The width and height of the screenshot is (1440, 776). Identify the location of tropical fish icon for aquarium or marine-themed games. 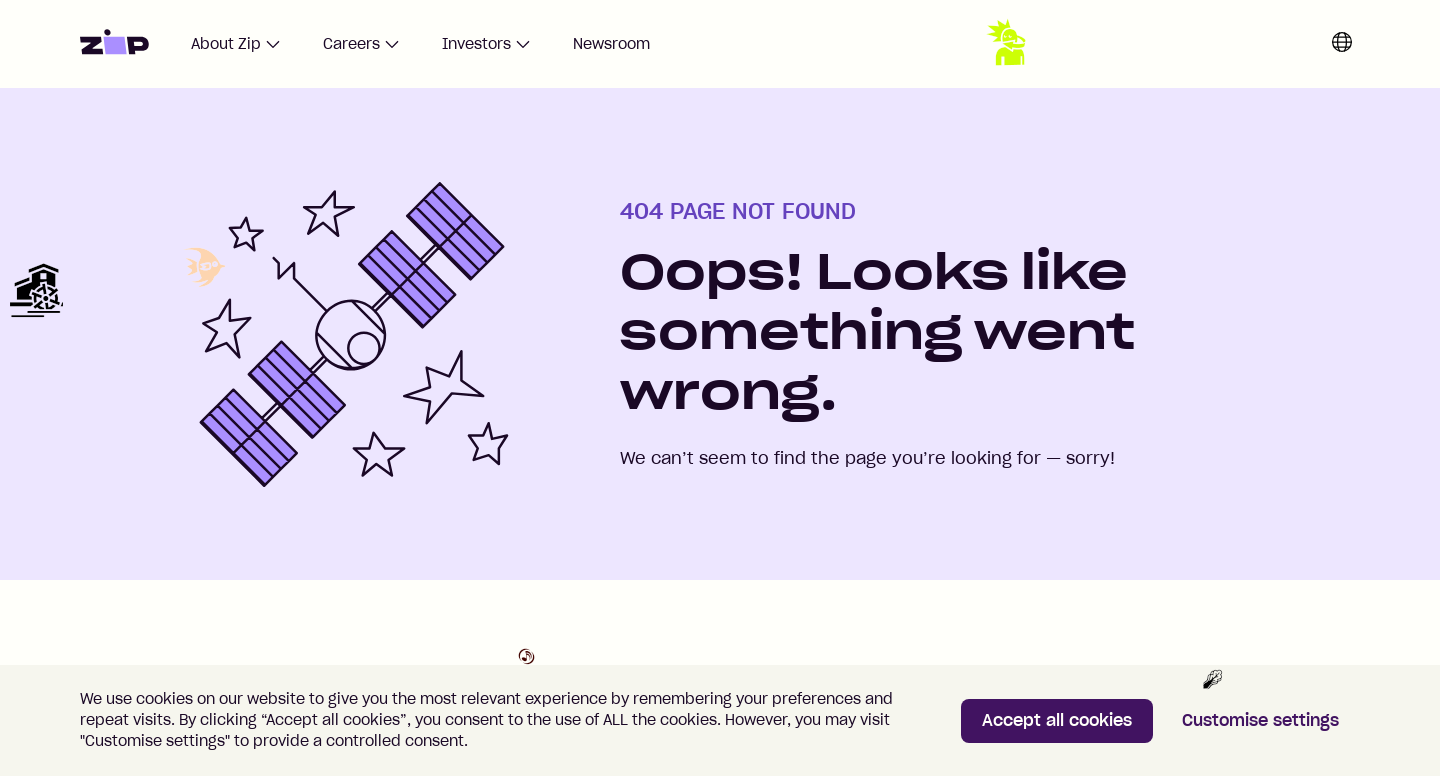
(204, 266).